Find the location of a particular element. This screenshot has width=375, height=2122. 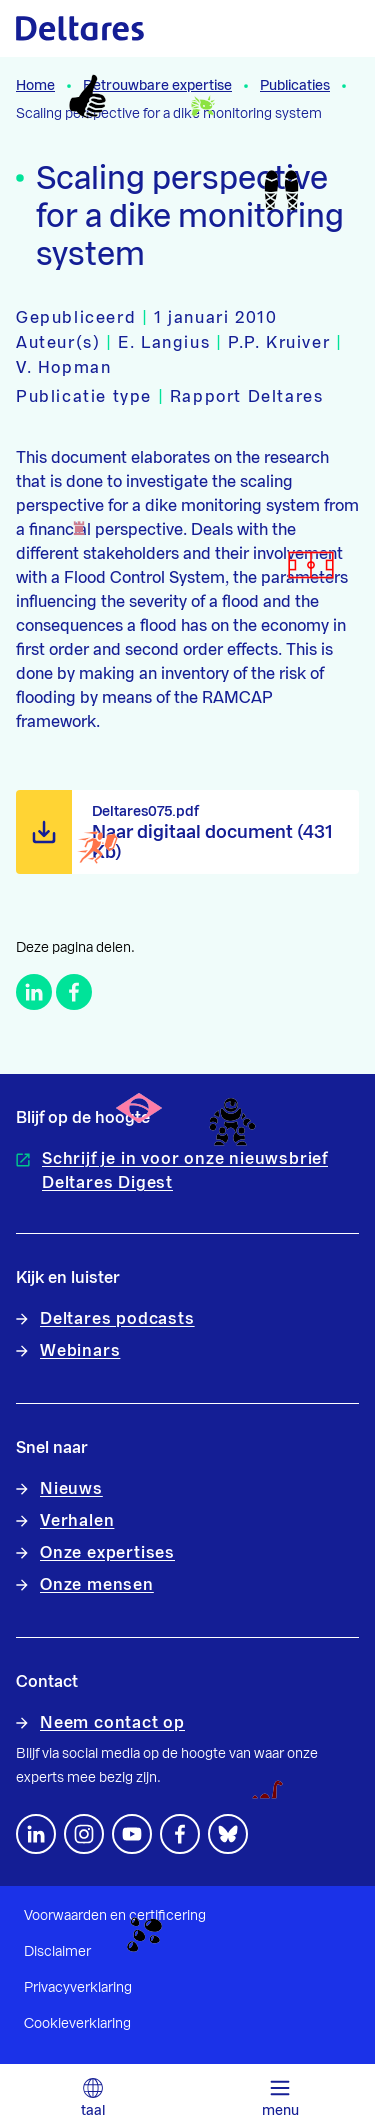

activate shield bash ability is located at coordinates (97, 847).